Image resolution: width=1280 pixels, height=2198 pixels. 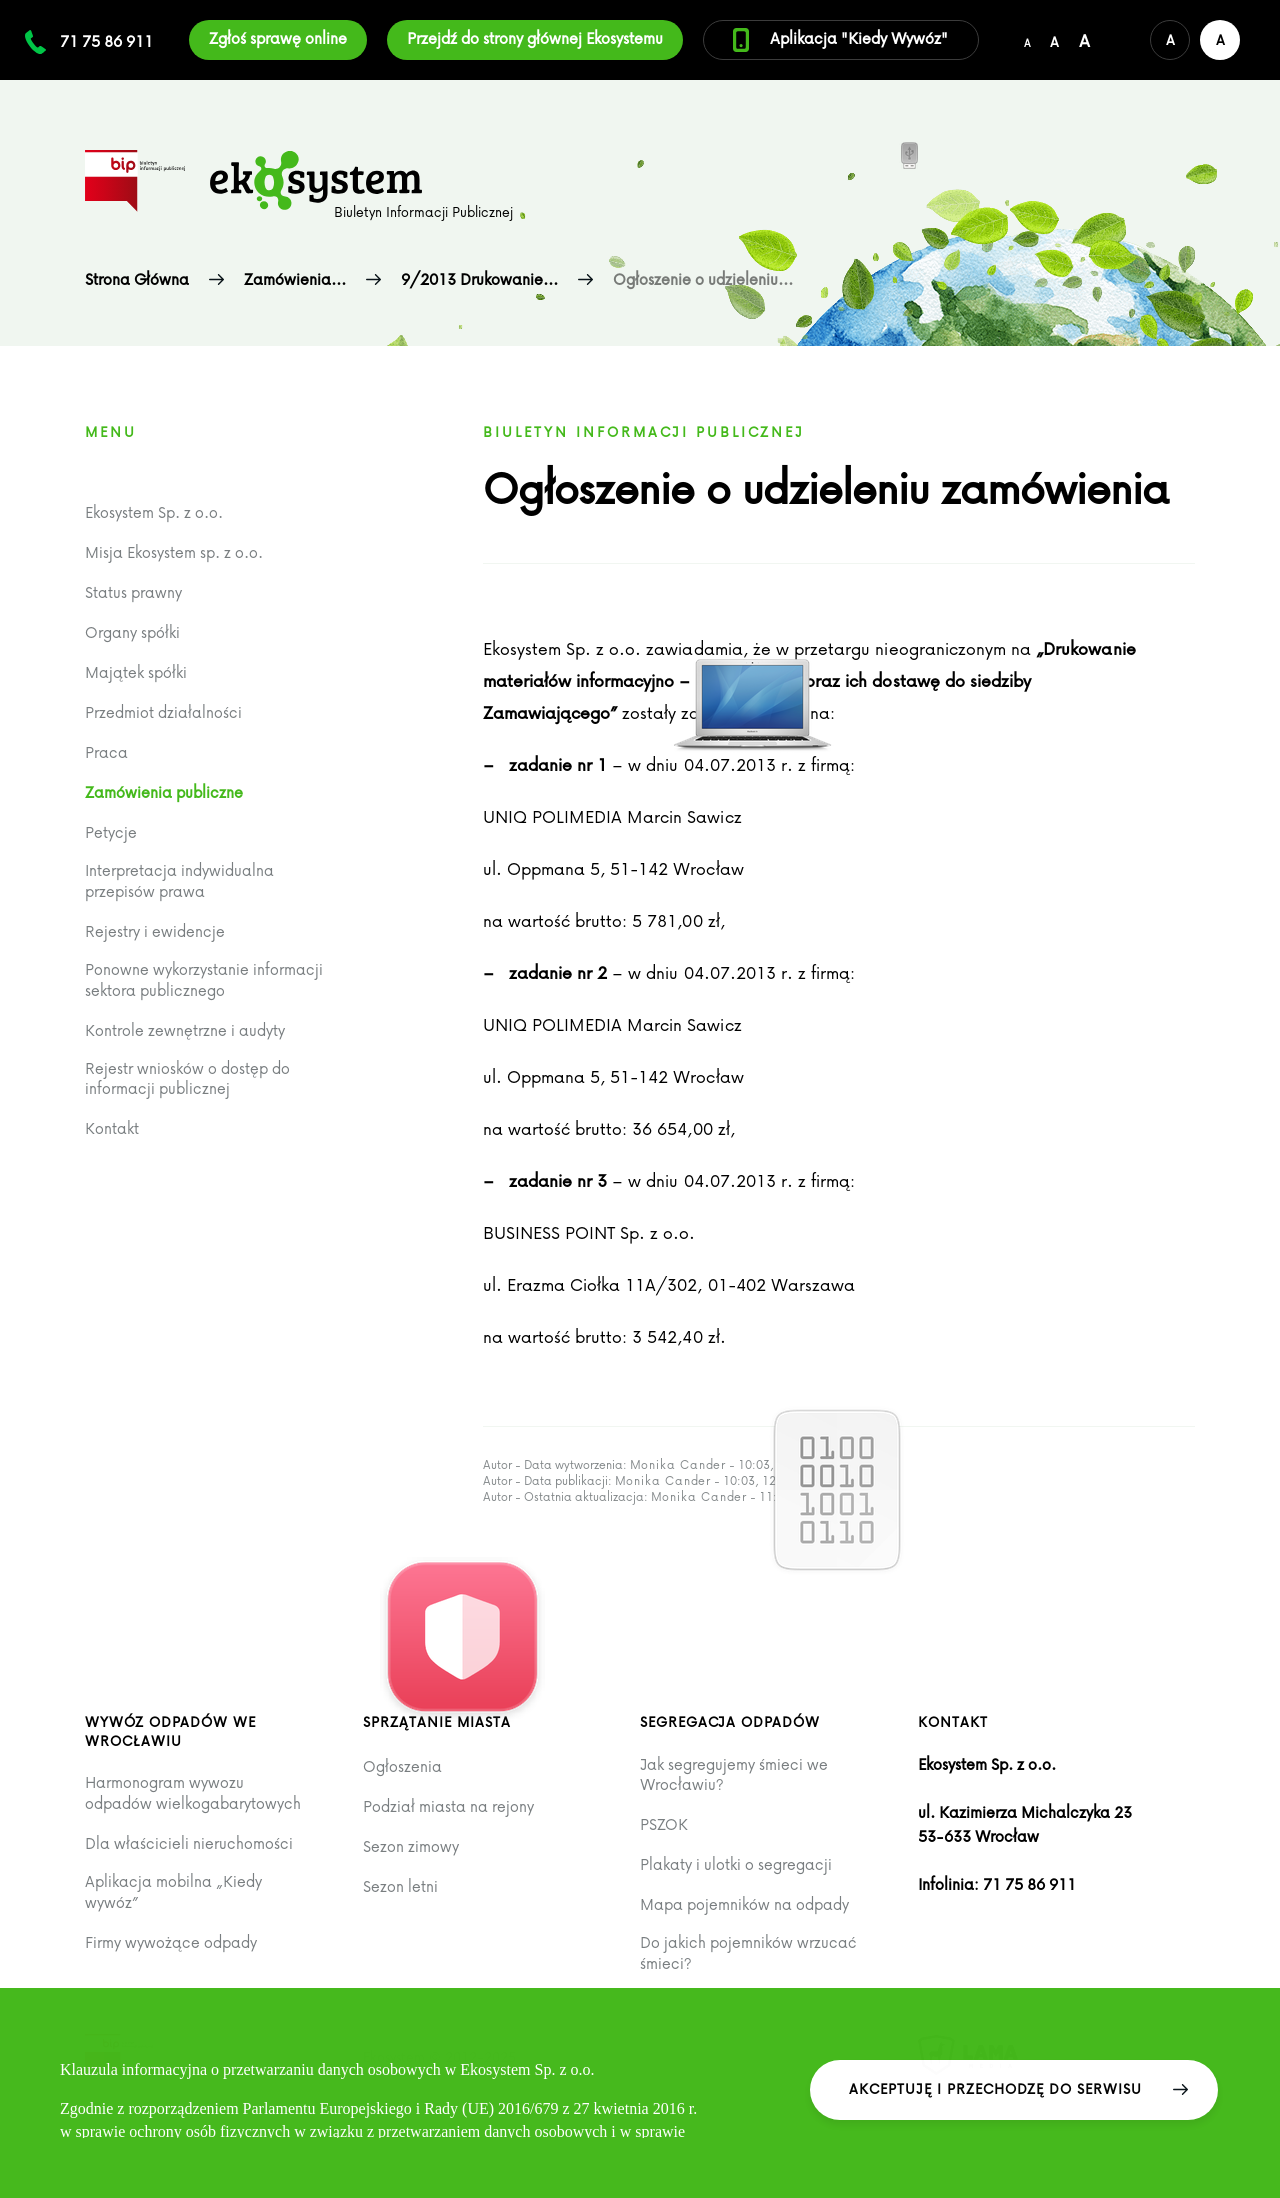 What do you see at coordinates (752, 695) in the screenshot?
I see `indicates this device is a macbook air` at bounding box center [752, 695].